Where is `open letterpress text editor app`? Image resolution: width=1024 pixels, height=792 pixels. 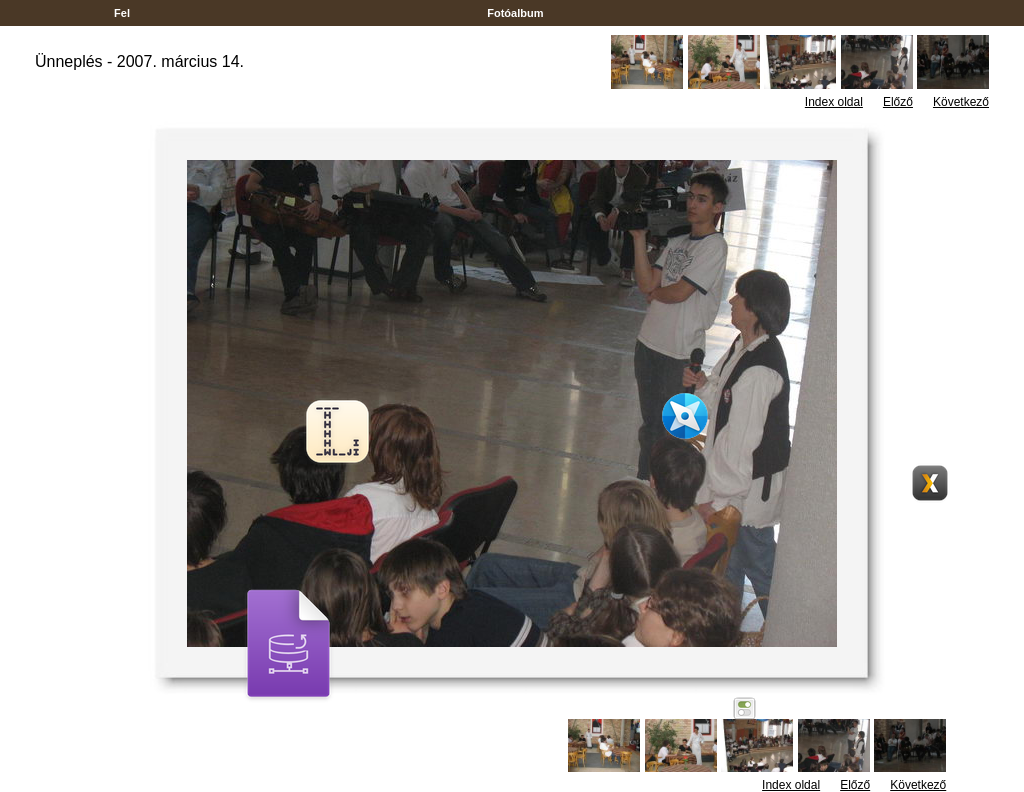 open letterpress text editor app is located at coordinates (337, 431).